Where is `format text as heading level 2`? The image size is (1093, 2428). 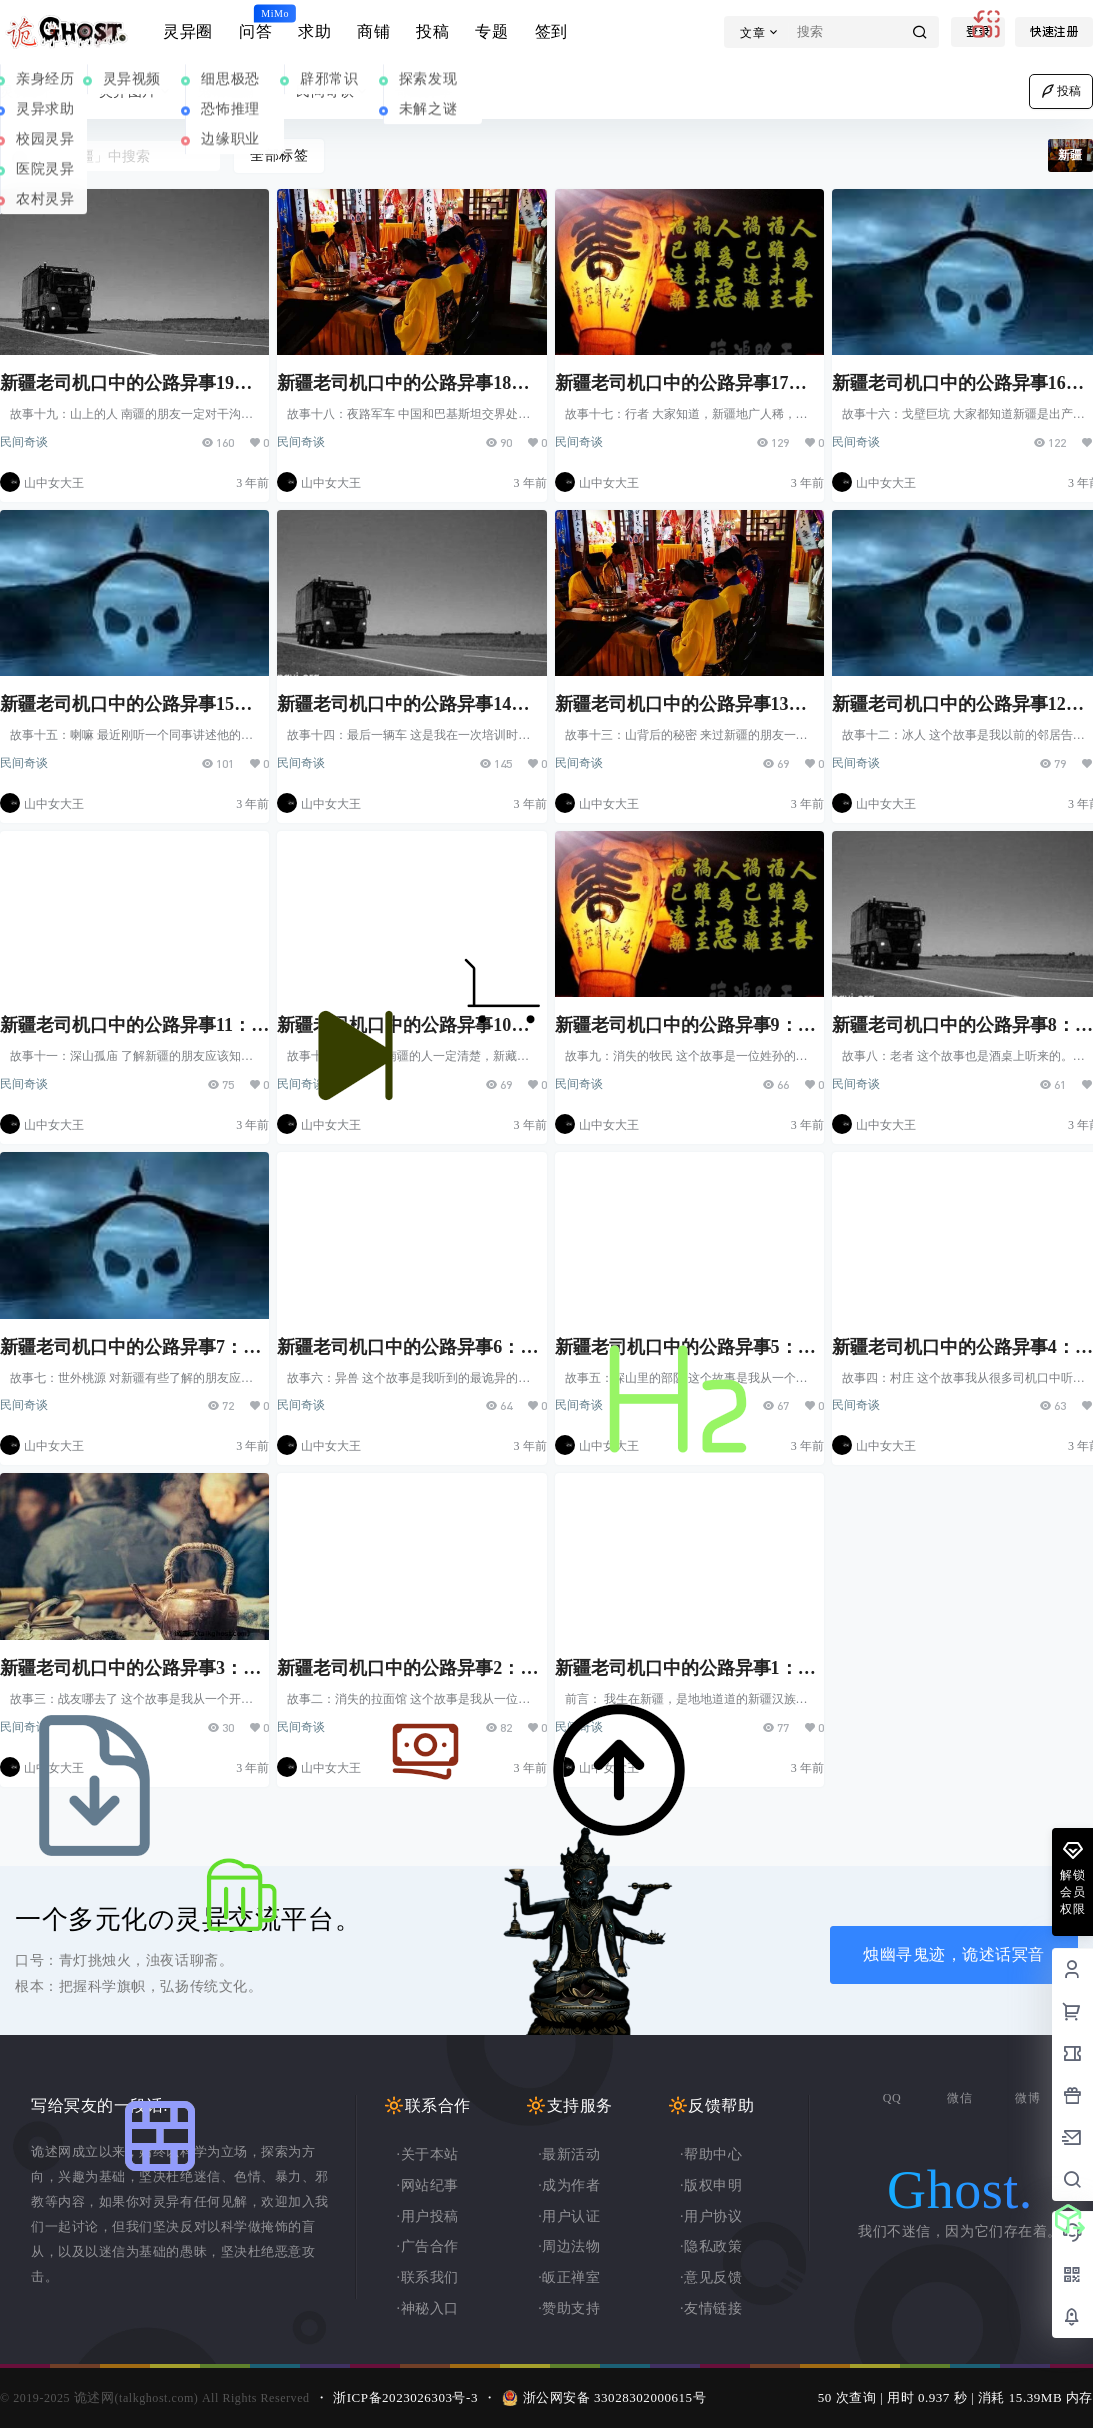 format text as heading level 2 is located at coordinates (678, 1399).